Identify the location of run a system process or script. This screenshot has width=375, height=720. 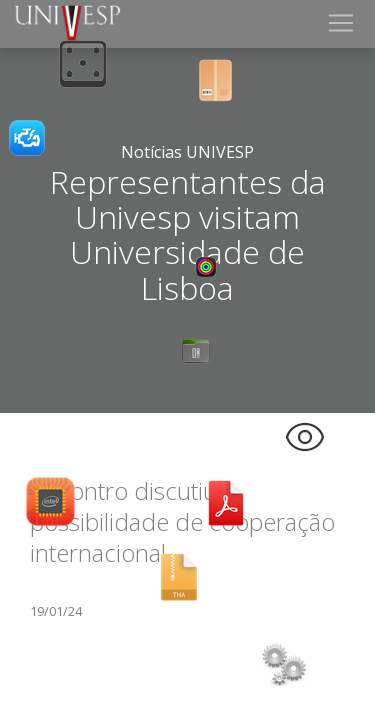
(284, 665).